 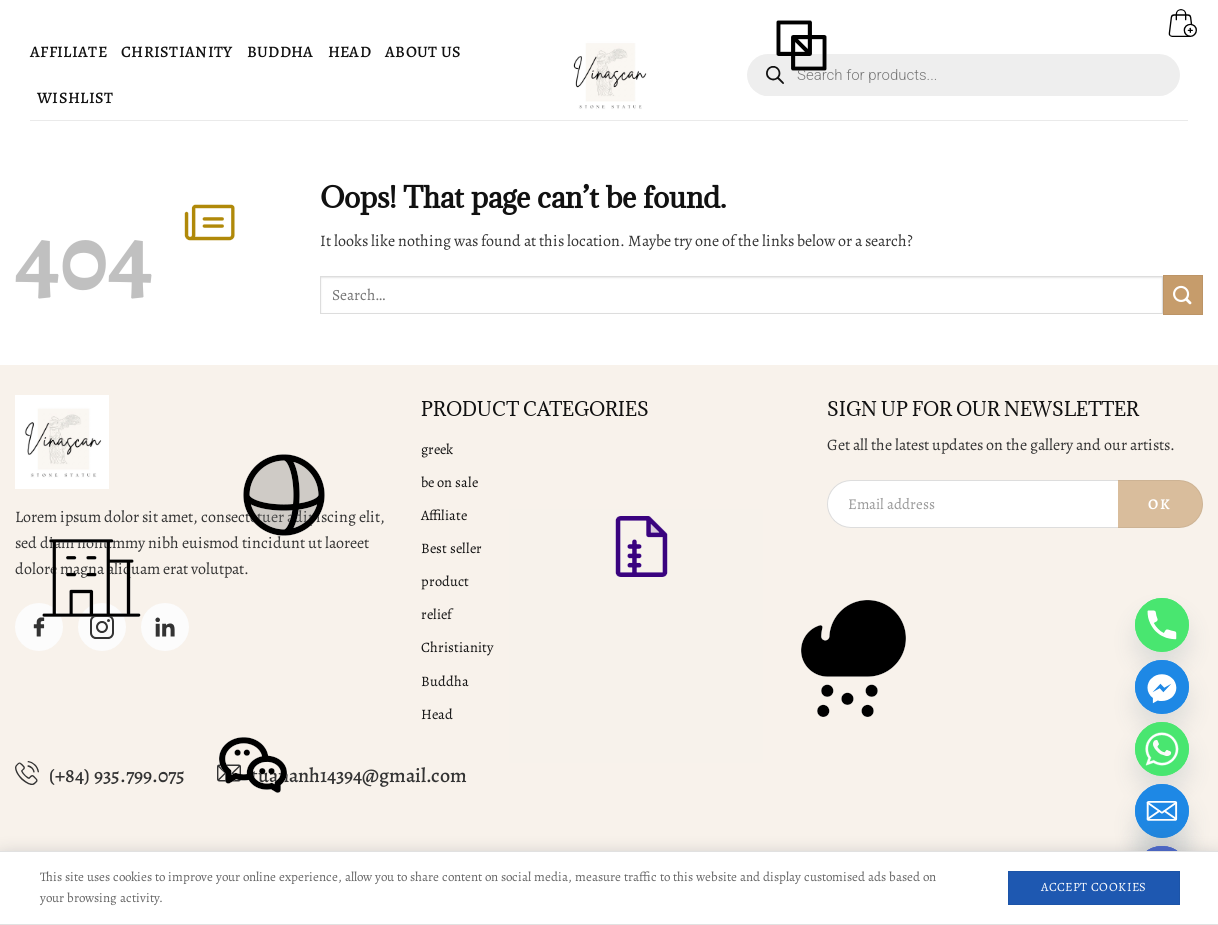 I want to click on access compressed or archived files, so click(x=641, y=546).